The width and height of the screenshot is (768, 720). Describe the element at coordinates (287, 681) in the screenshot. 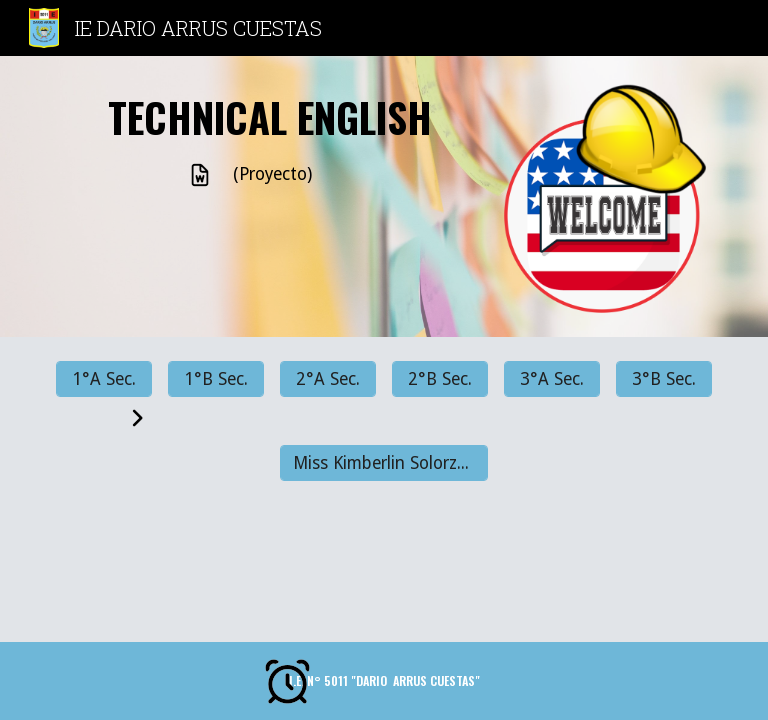

I see `set or manage alarms` at that location.